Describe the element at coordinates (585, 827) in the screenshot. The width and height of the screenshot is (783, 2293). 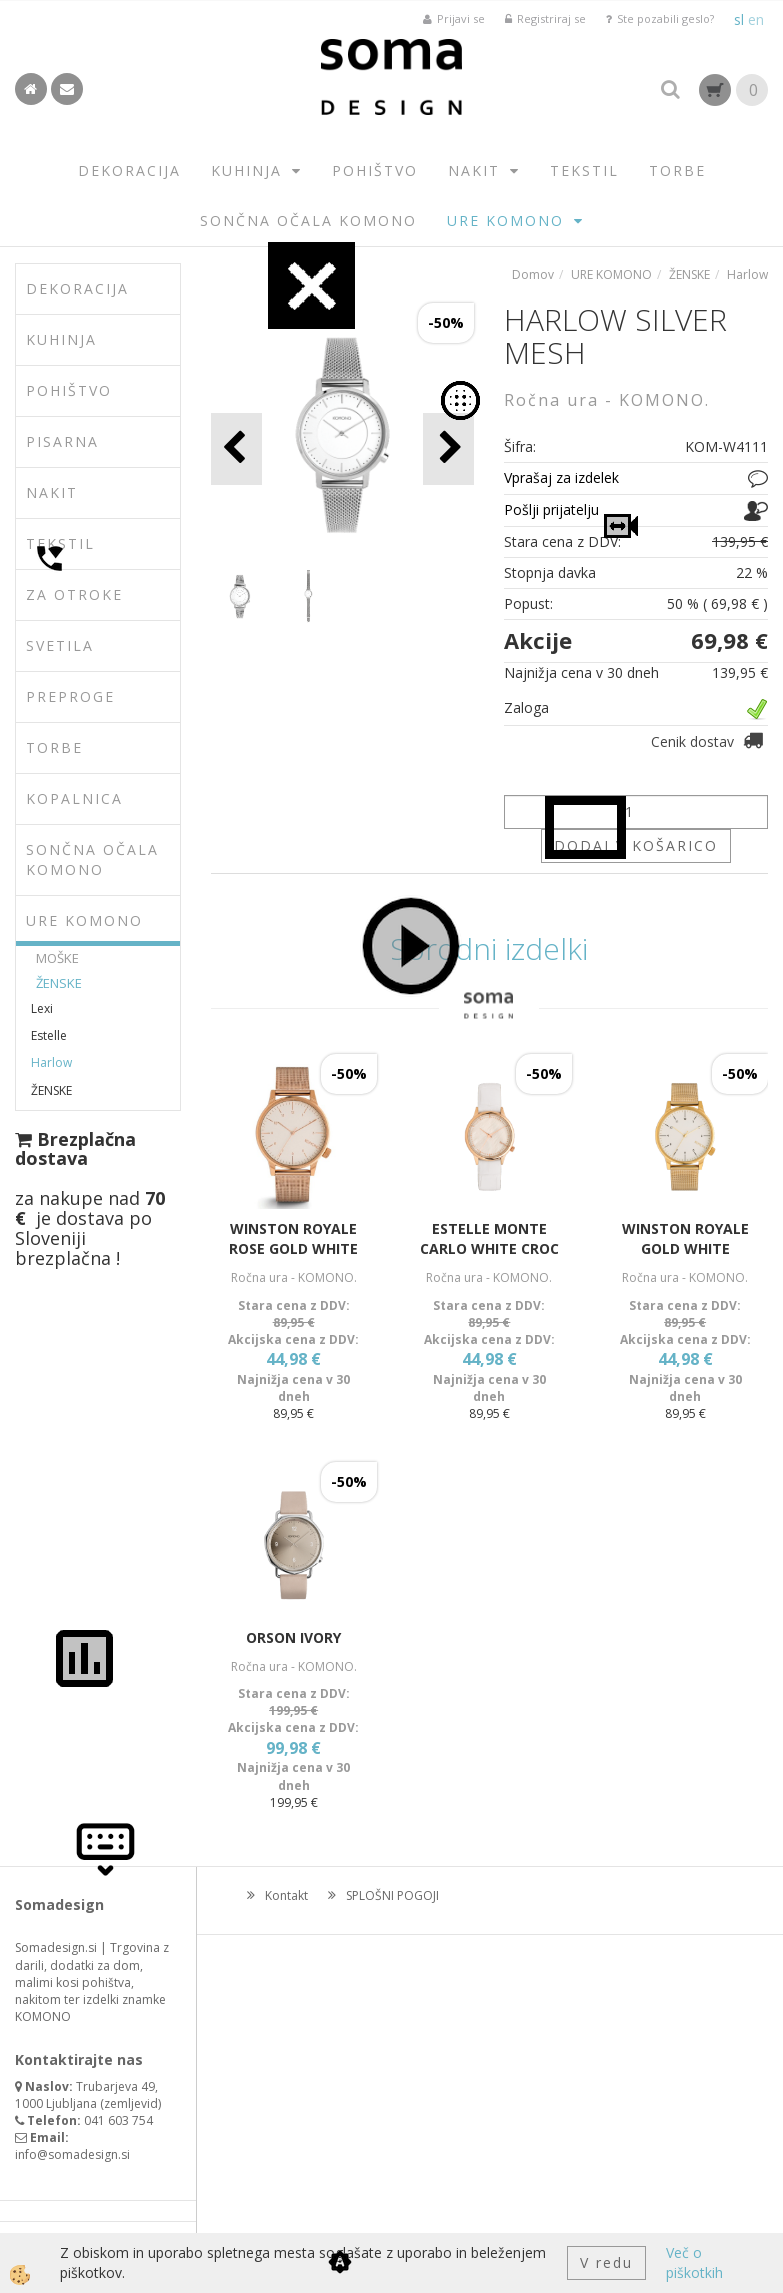
I see `crop image to landscape orientation` at that location.